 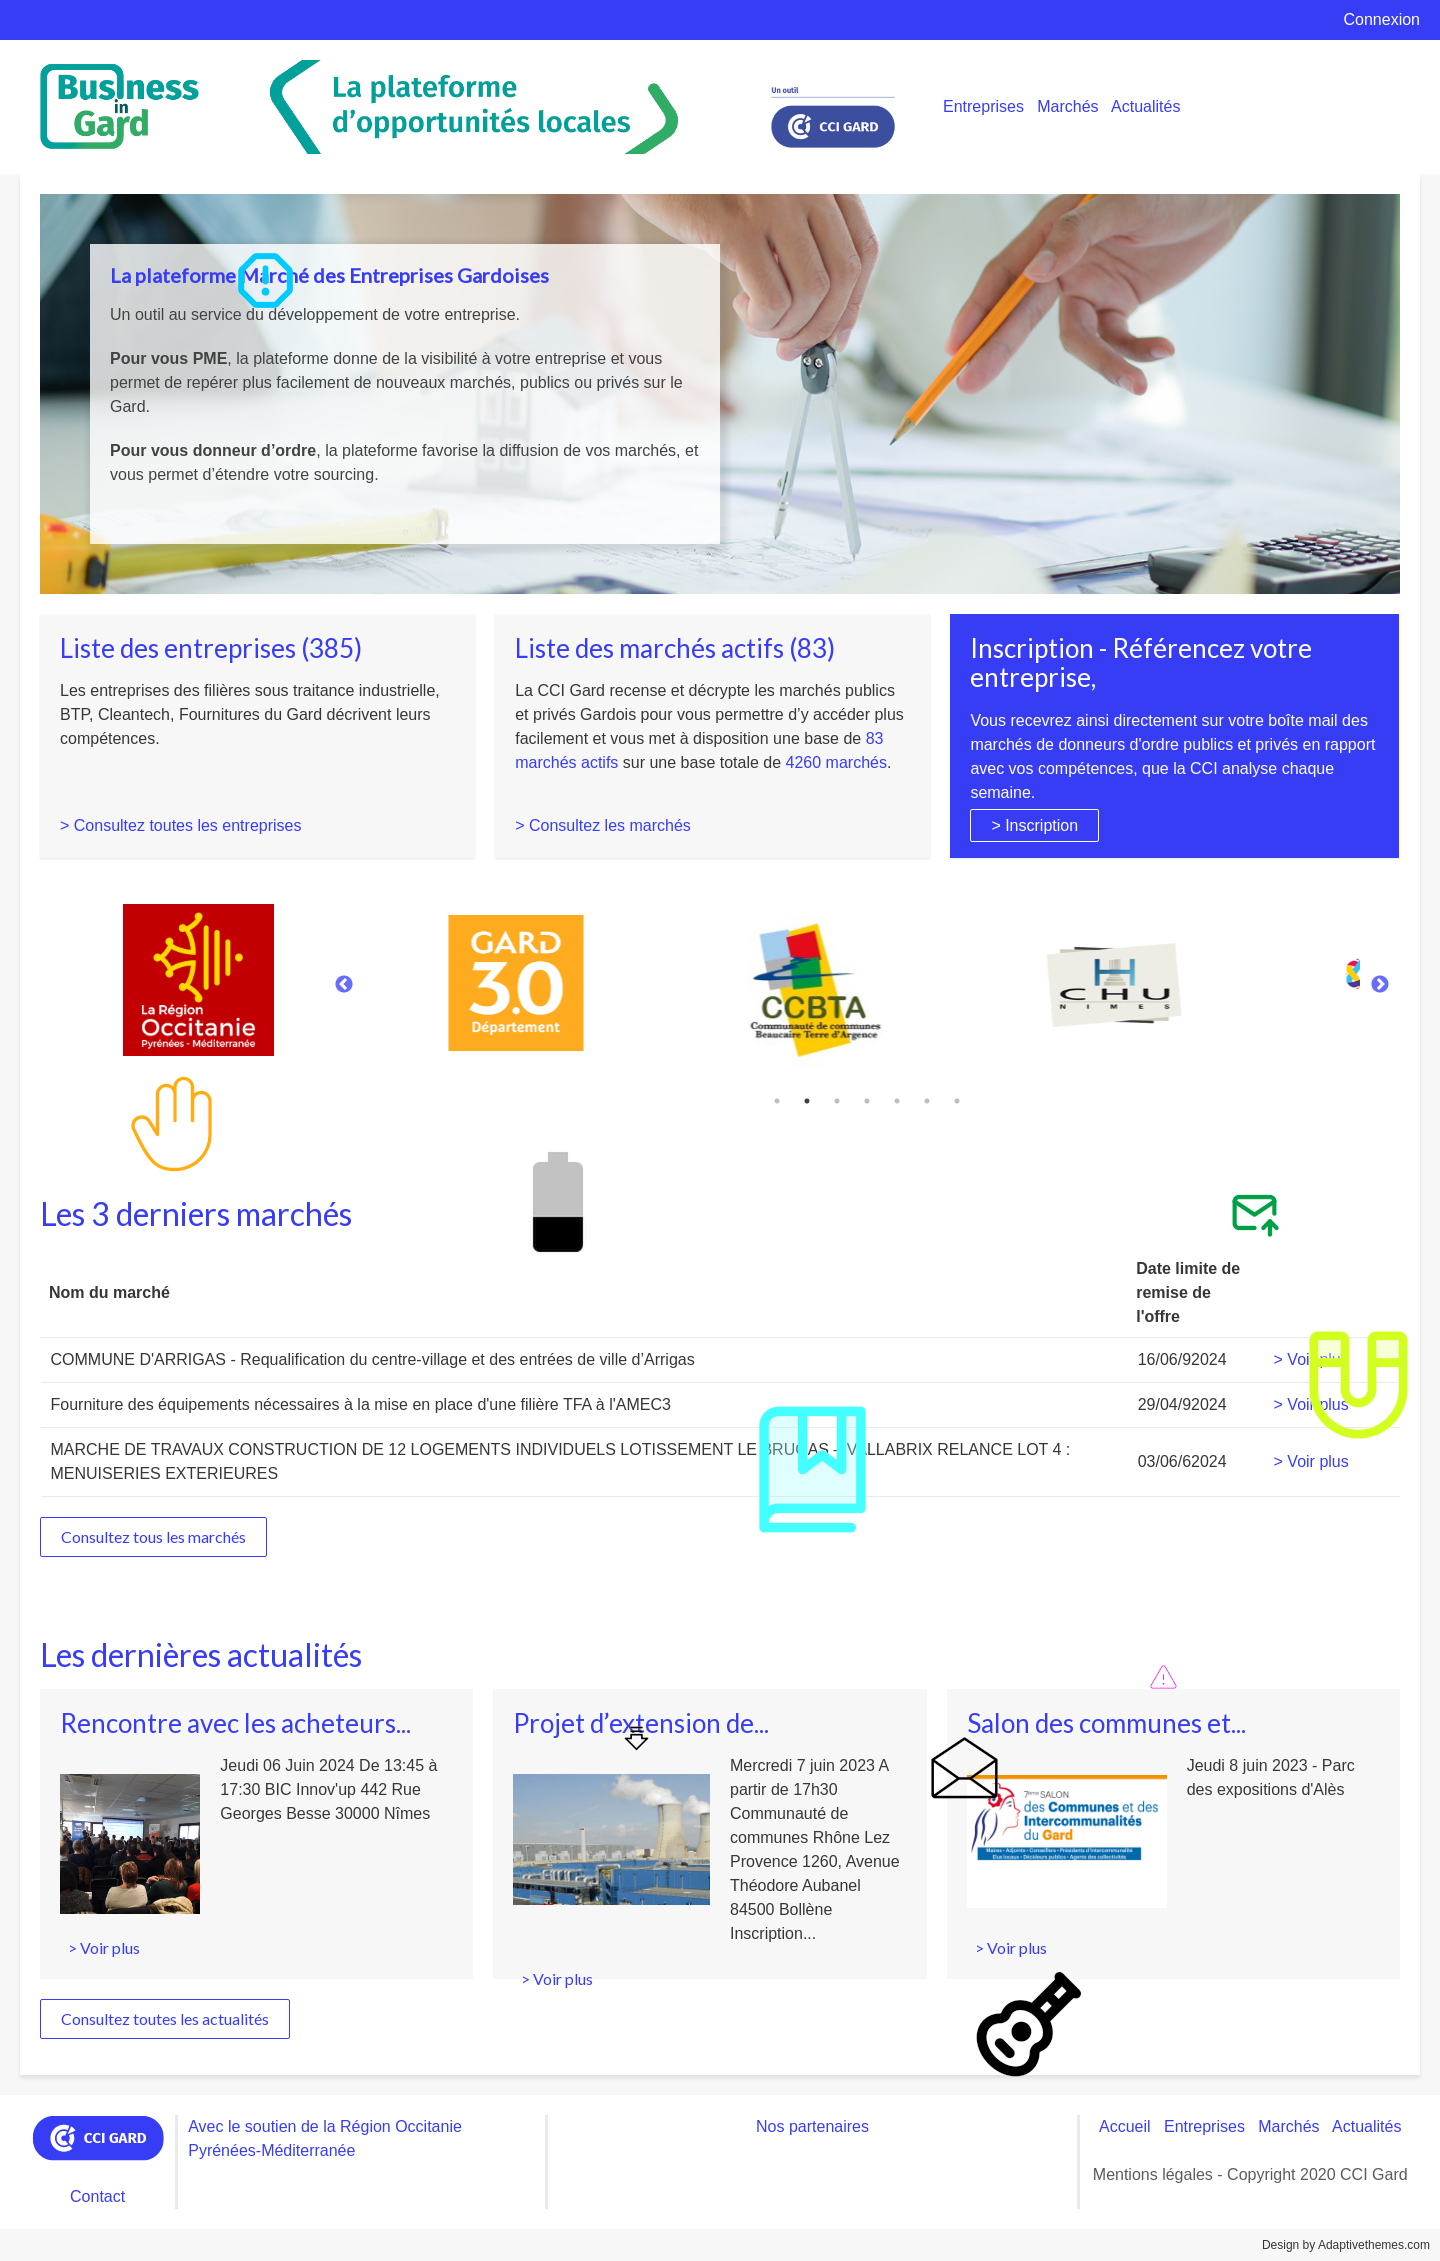 I want to click on access music or instrument settings, so click(x=1028, y=2025).